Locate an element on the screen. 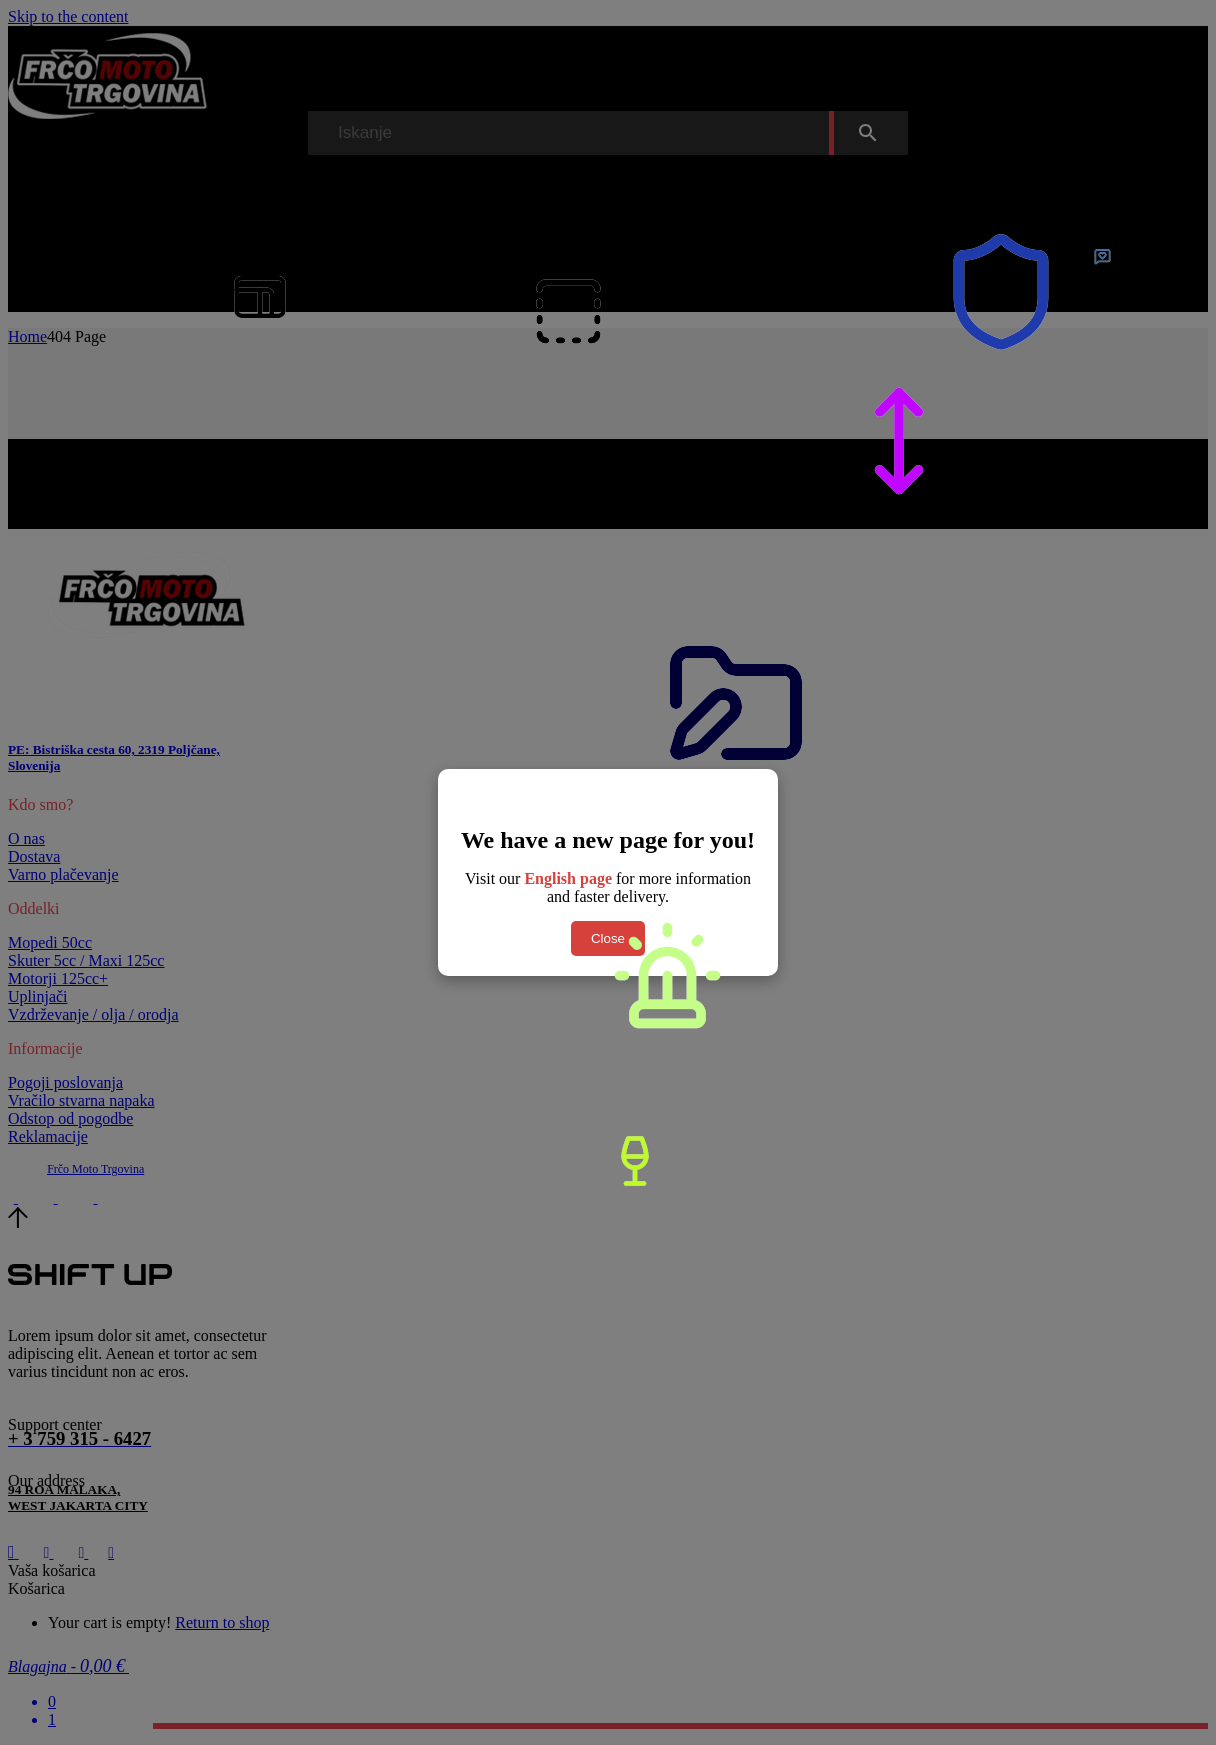 This screenshot has height=1745, width=1216. trigger an emergency alert is located at coordinates (667, 975).